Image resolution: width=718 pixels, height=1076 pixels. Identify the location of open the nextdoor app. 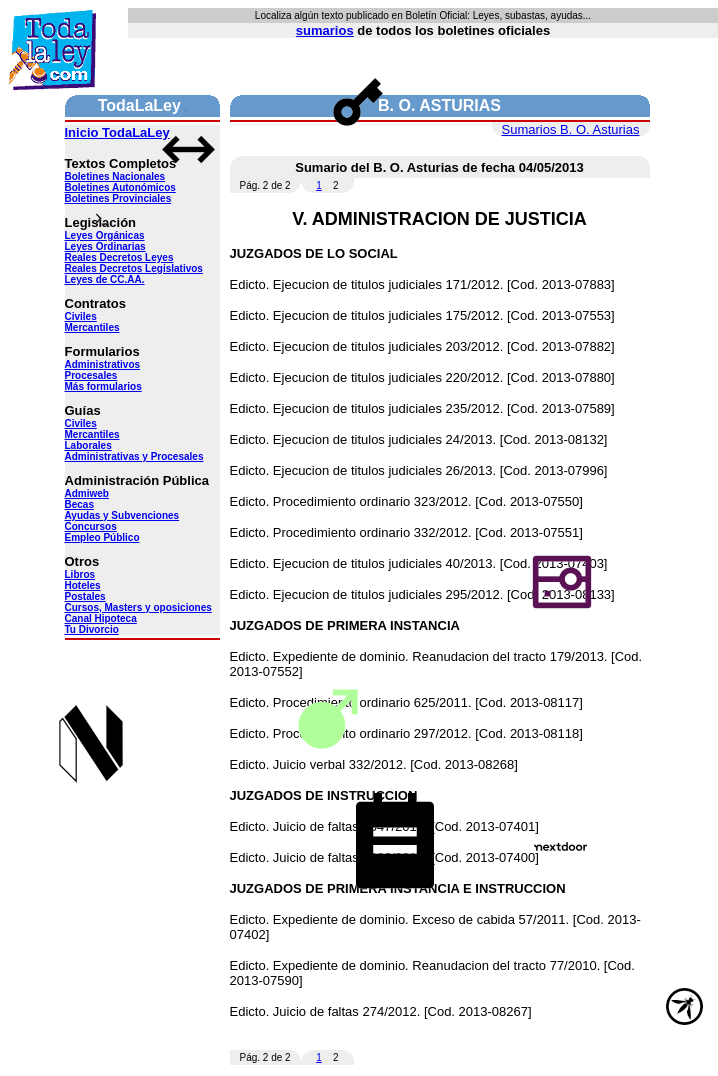
(560, 846).